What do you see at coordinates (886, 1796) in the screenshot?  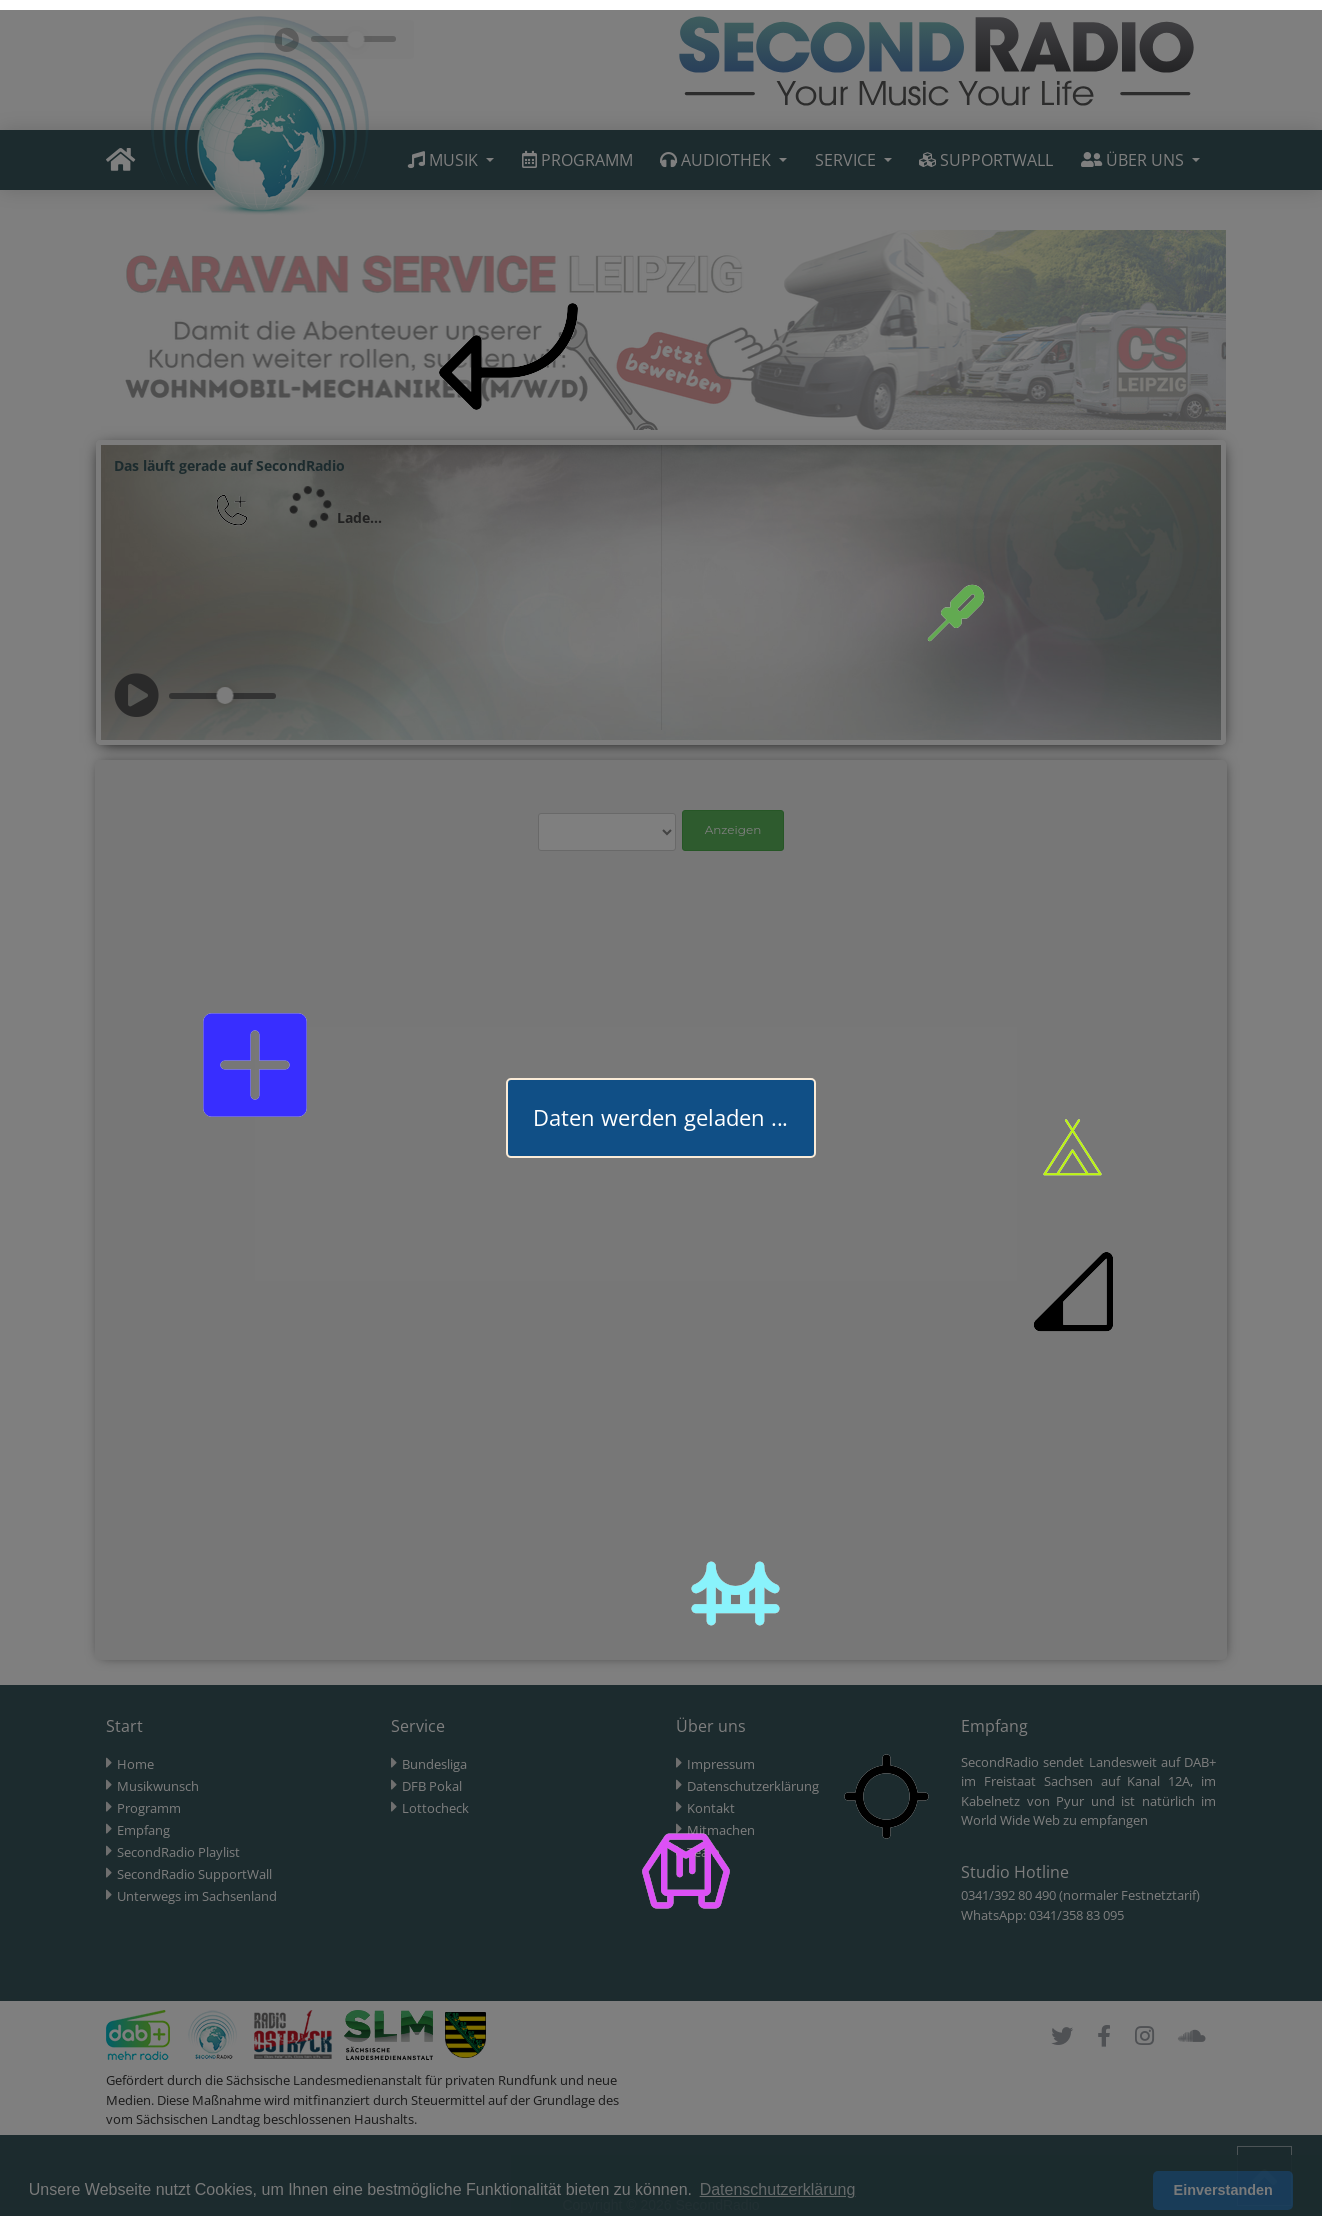 I see `access current location` at bounding box center [886, 1796].